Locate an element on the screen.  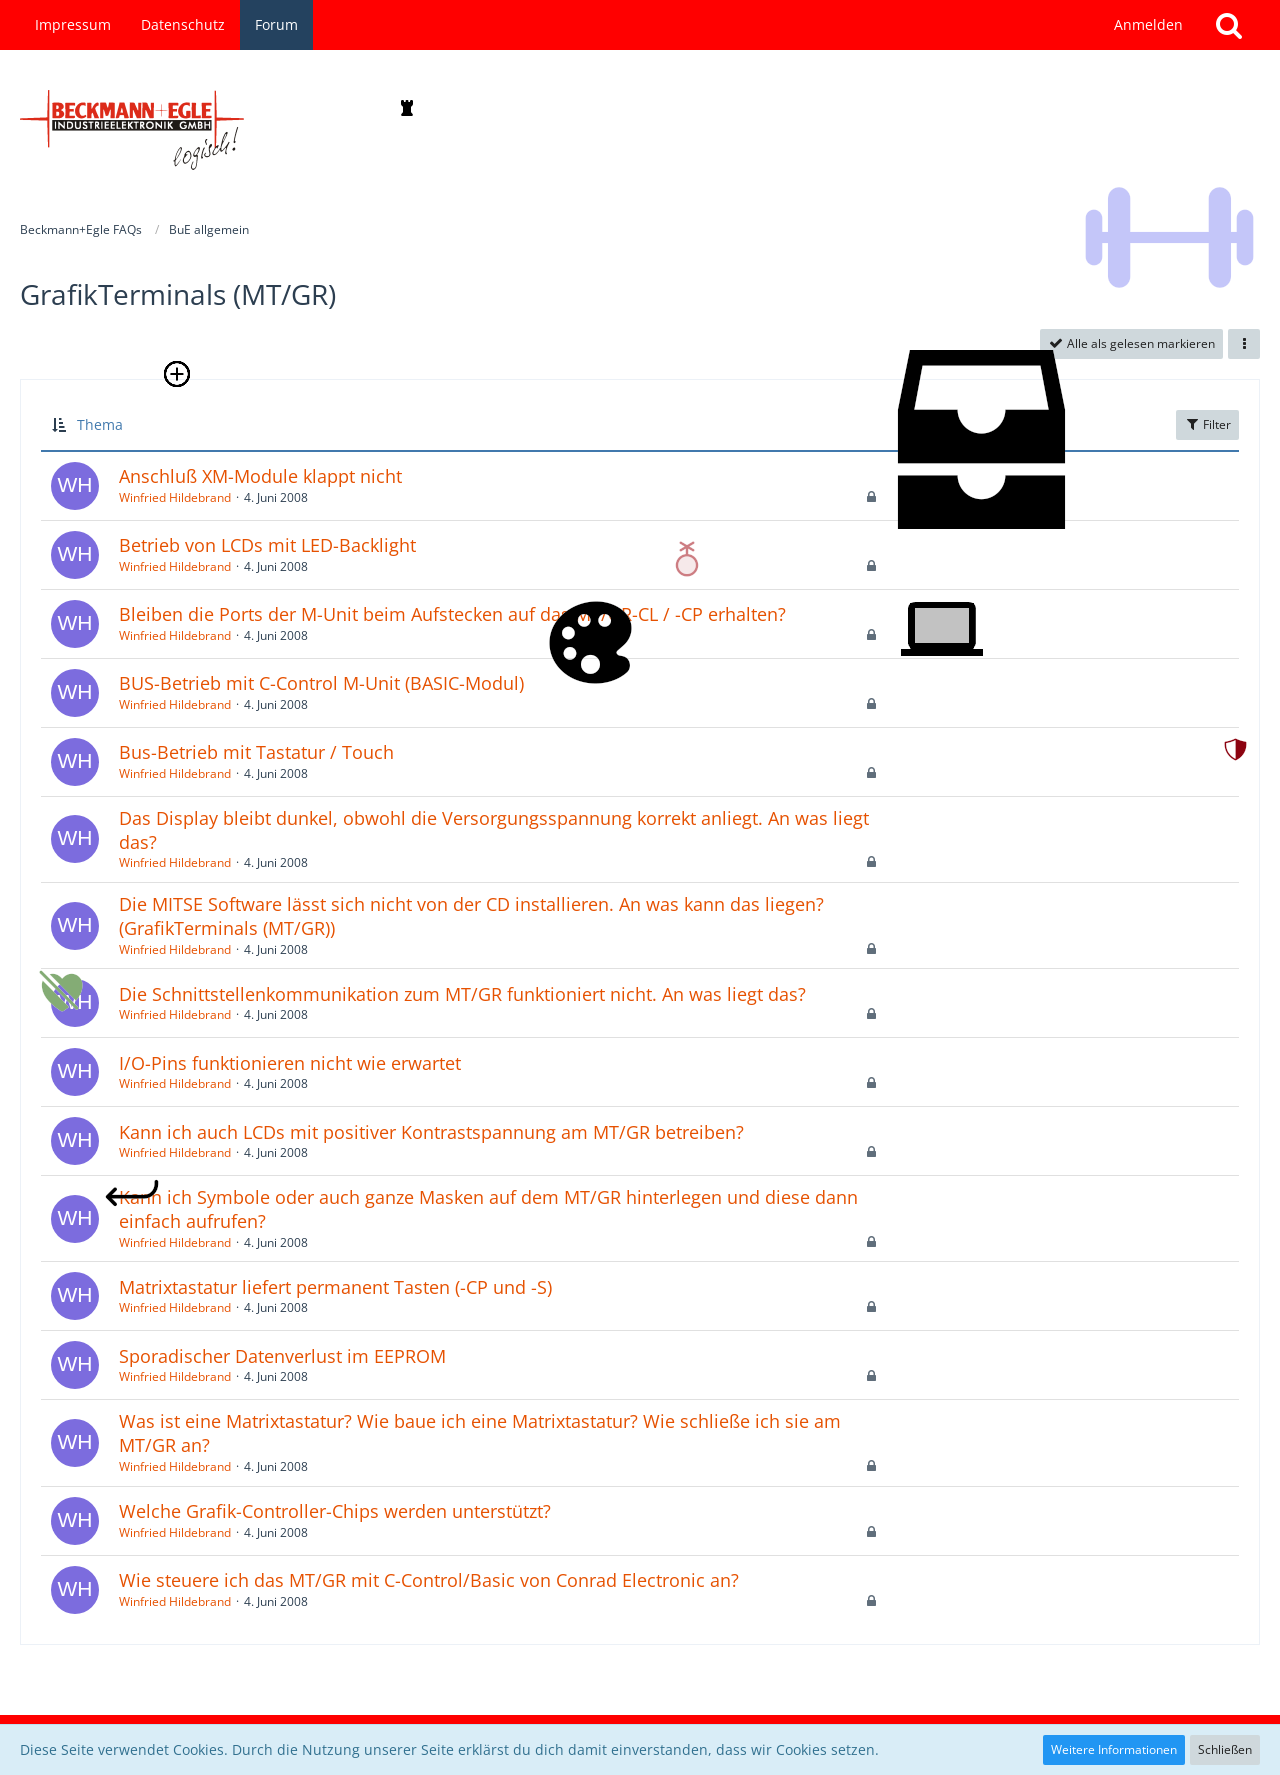
indicates nonbinary gender identity option is located at coordinates (687, 559).